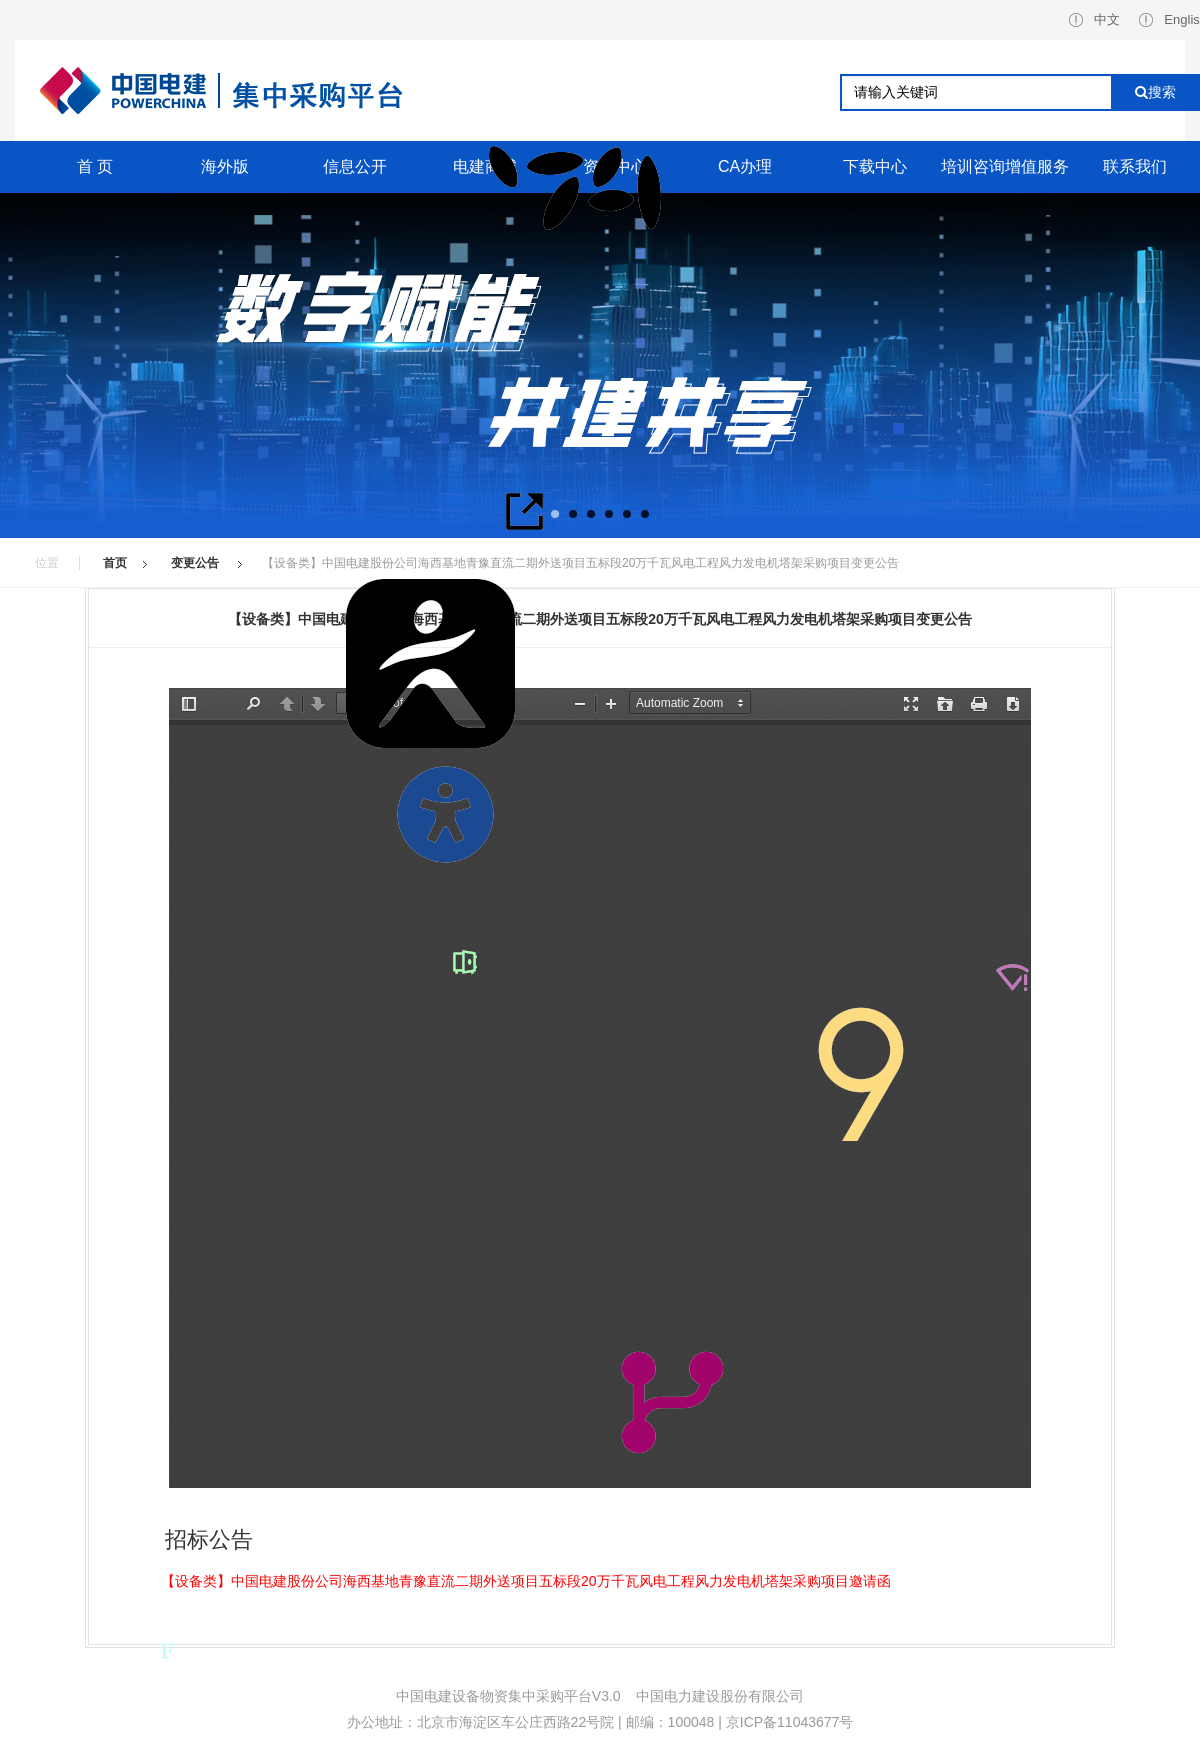 The image size is (1200, 1750). I want to click on enable accessibility features, so click(445, 814).